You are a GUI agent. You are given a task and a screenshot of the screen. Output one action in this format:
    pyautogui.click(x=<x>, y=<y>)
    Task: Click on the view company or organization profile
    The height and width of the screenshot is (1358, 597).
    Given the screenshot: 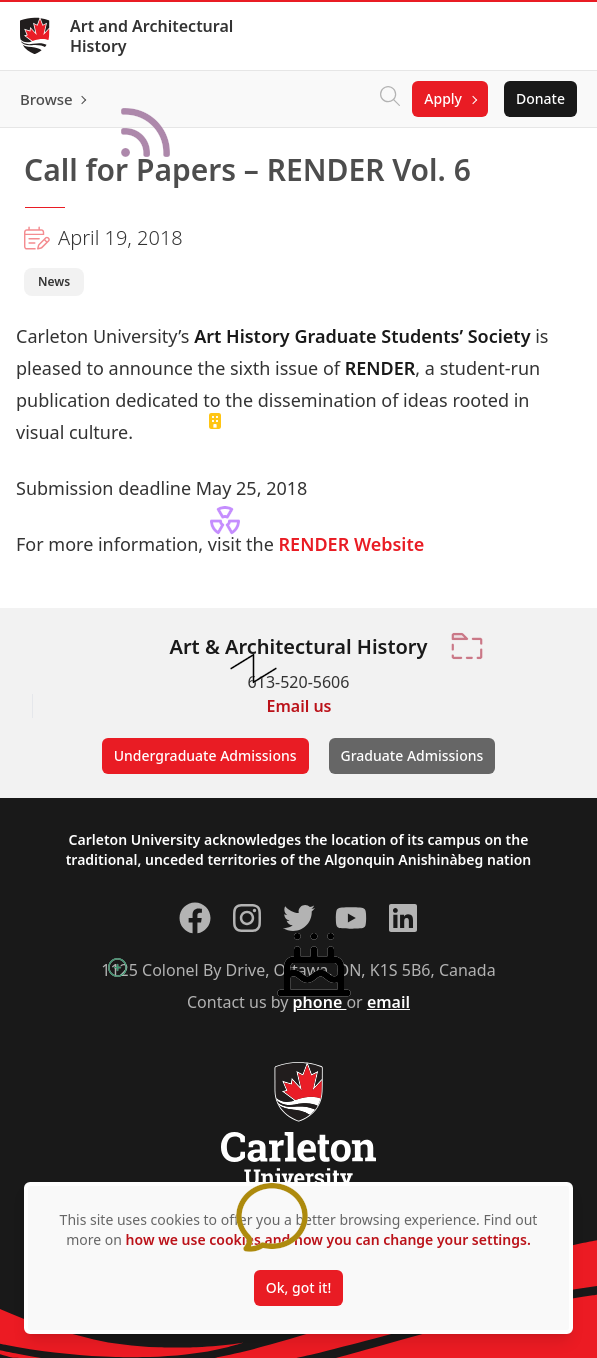 What is the action you would take?
    pyautogui.click(x=215, y=421)
    